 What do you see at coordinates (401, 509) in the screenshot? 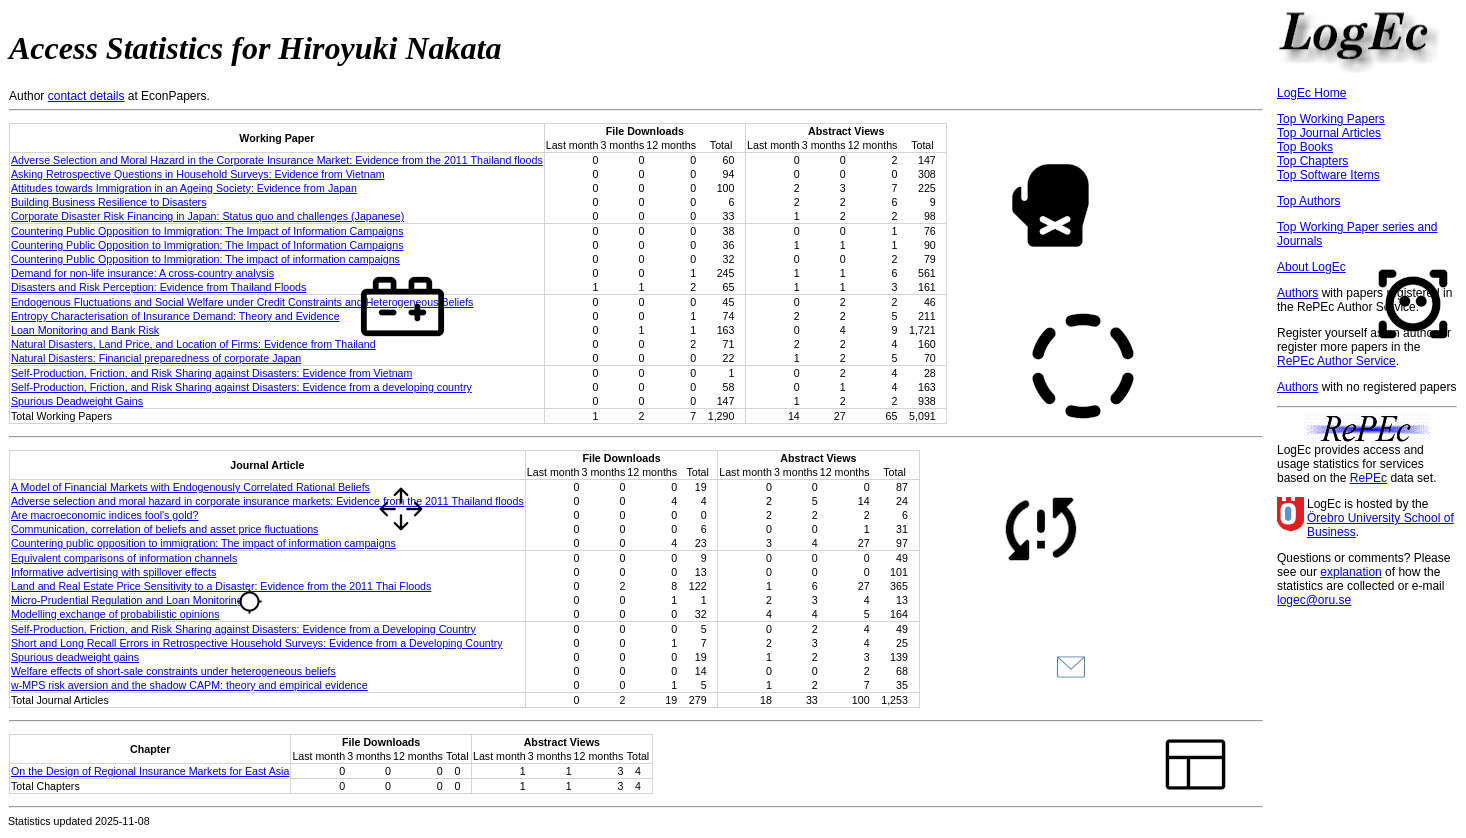
I see `expand content in all directions` at bounding box center [401, 509].